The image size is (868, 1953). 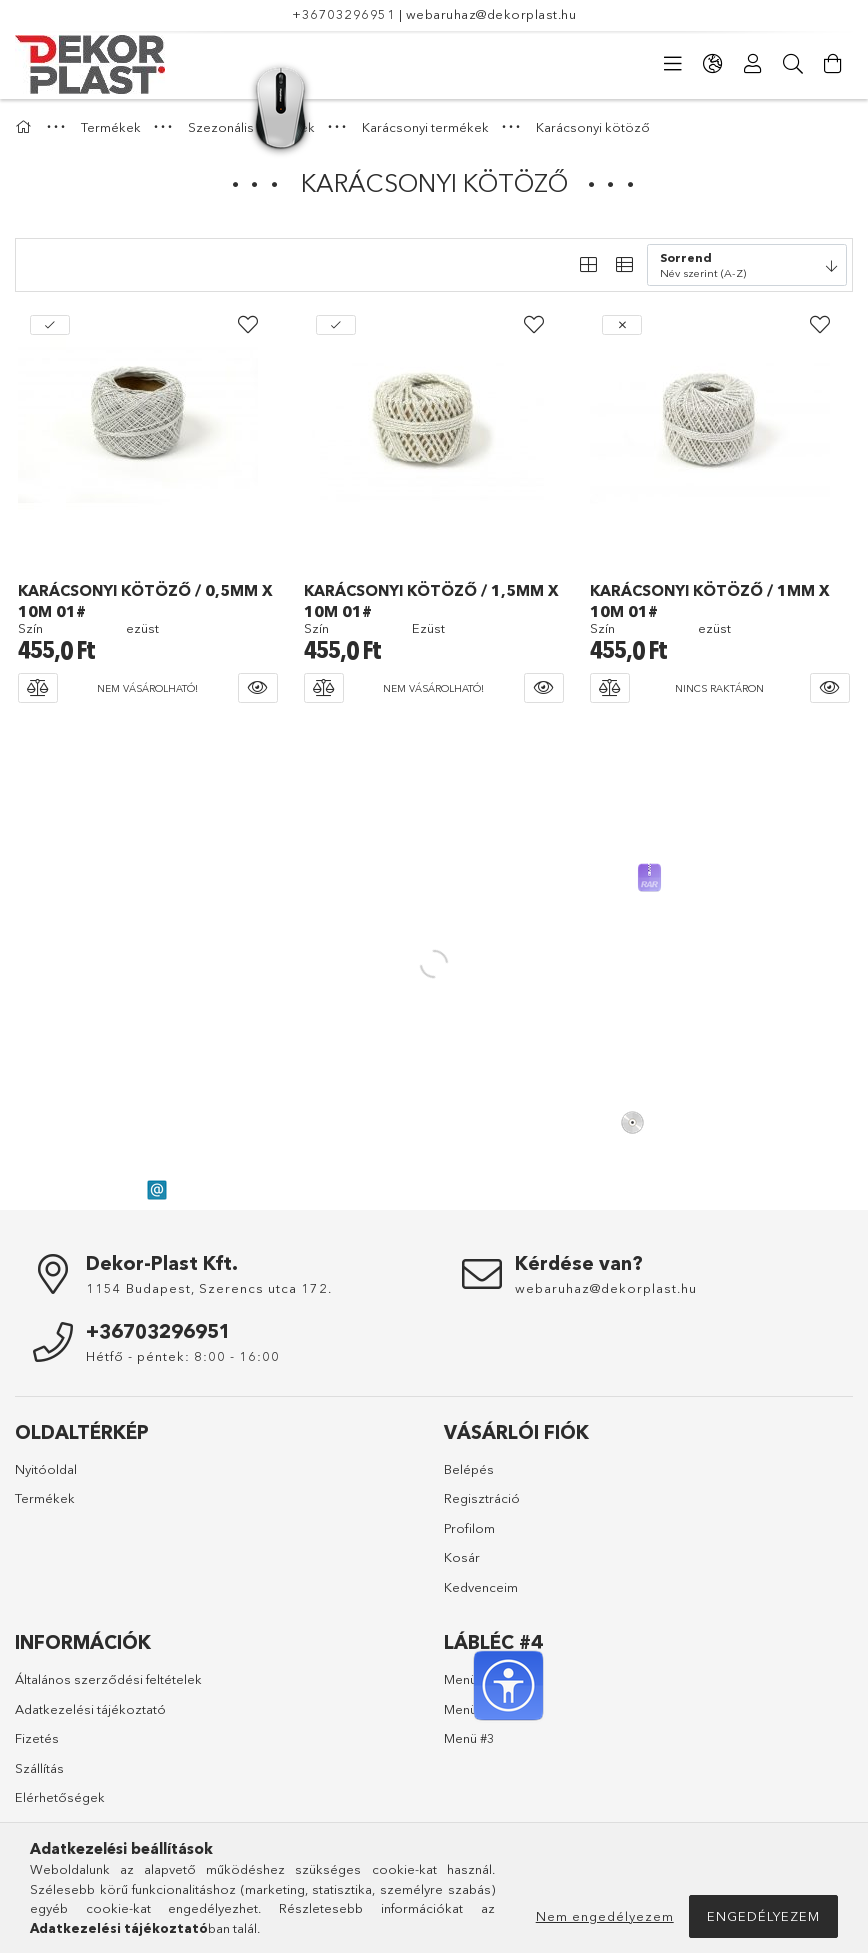 What do you see at coordinates (632, 1122) in the screenshot?
I see `indicates a DVD-RAM disc device` at bounding box center [632, 1122].